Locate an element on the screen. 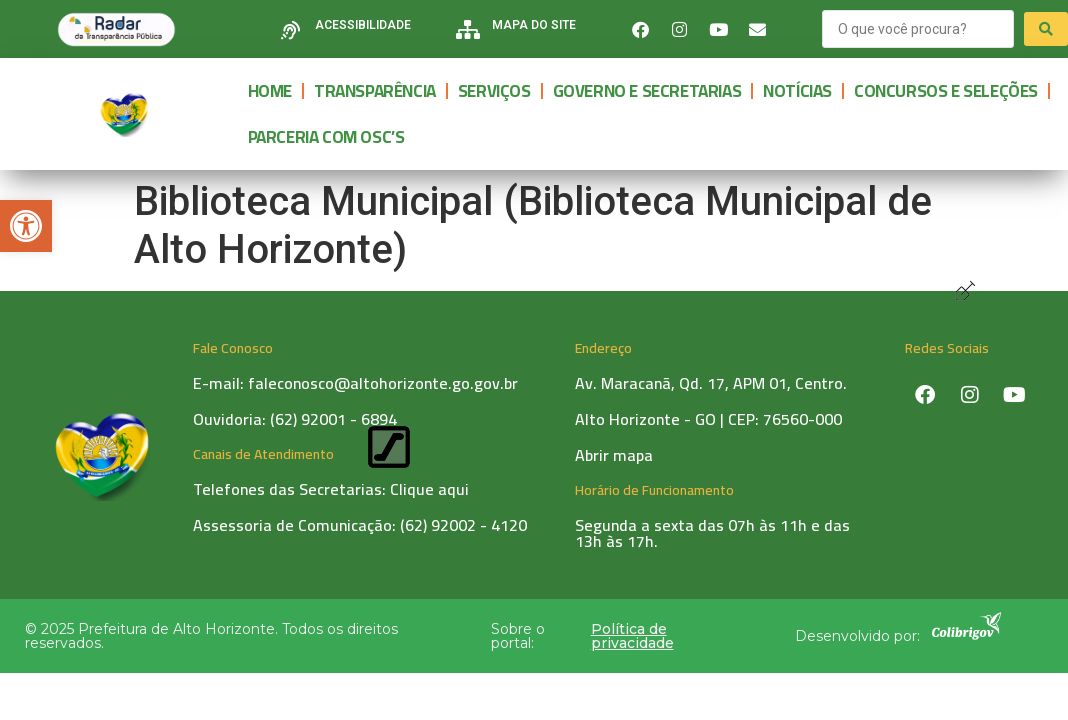  indicates escalator access nearby is located at coordinates (389, 447).